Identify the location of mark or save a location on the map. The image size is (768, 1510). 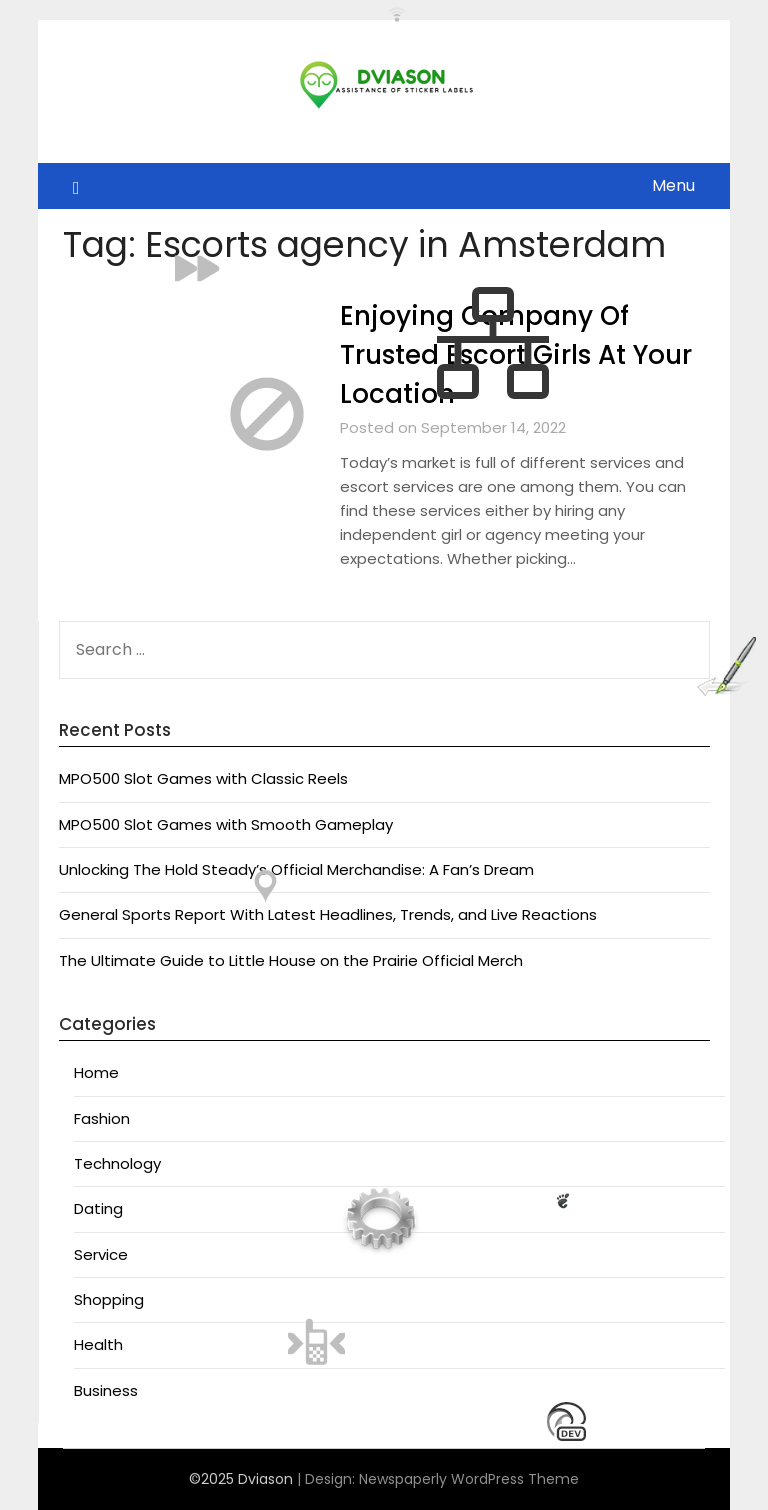
(265, 887).